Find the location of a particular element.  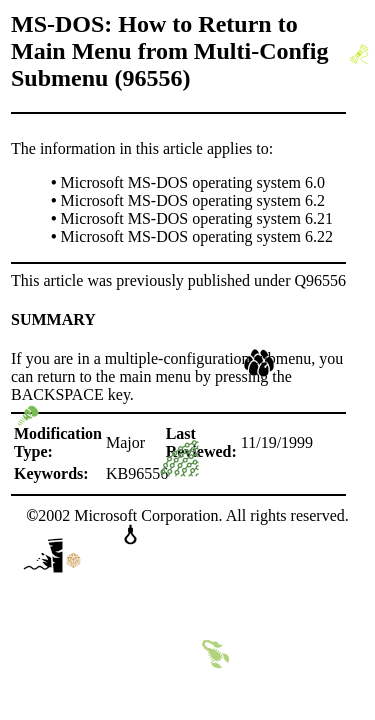

indicates a secure or encrypted connection is located at coordinates (179, 457).